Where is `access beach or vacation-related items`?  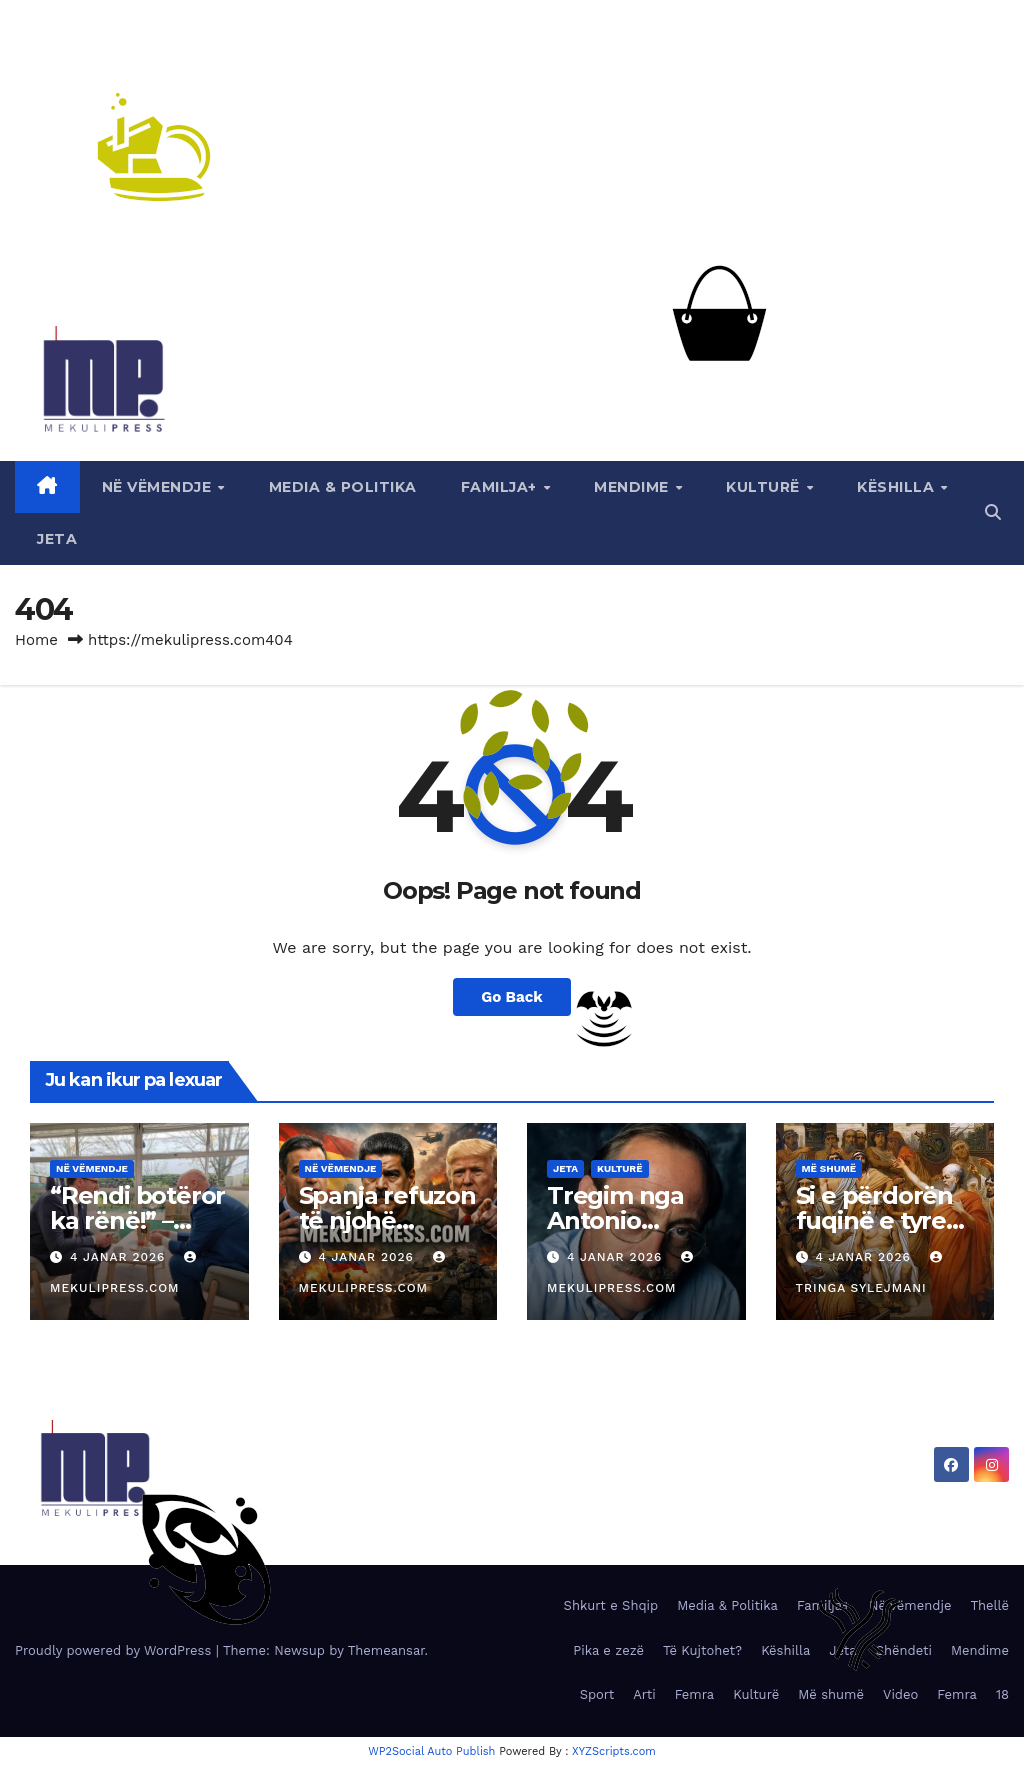
access beach or vacation-related items is located at coordinates (719, 313).